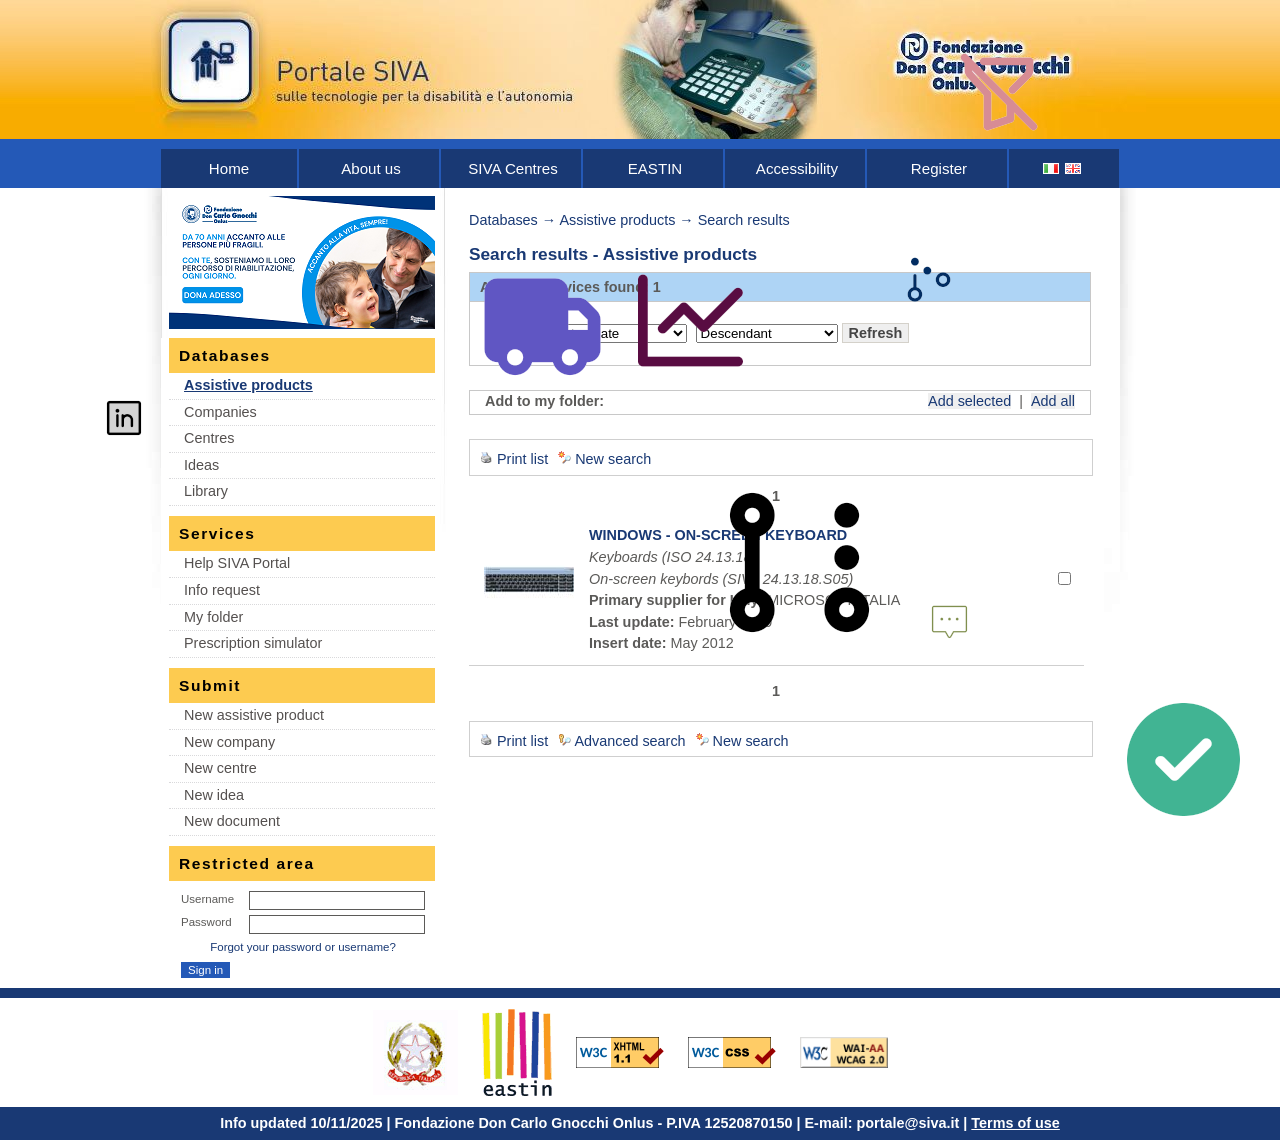 This screenshot has height=1140, width=1280. I want to click on view the merge queue for pending pull requests, so click(929, 278).